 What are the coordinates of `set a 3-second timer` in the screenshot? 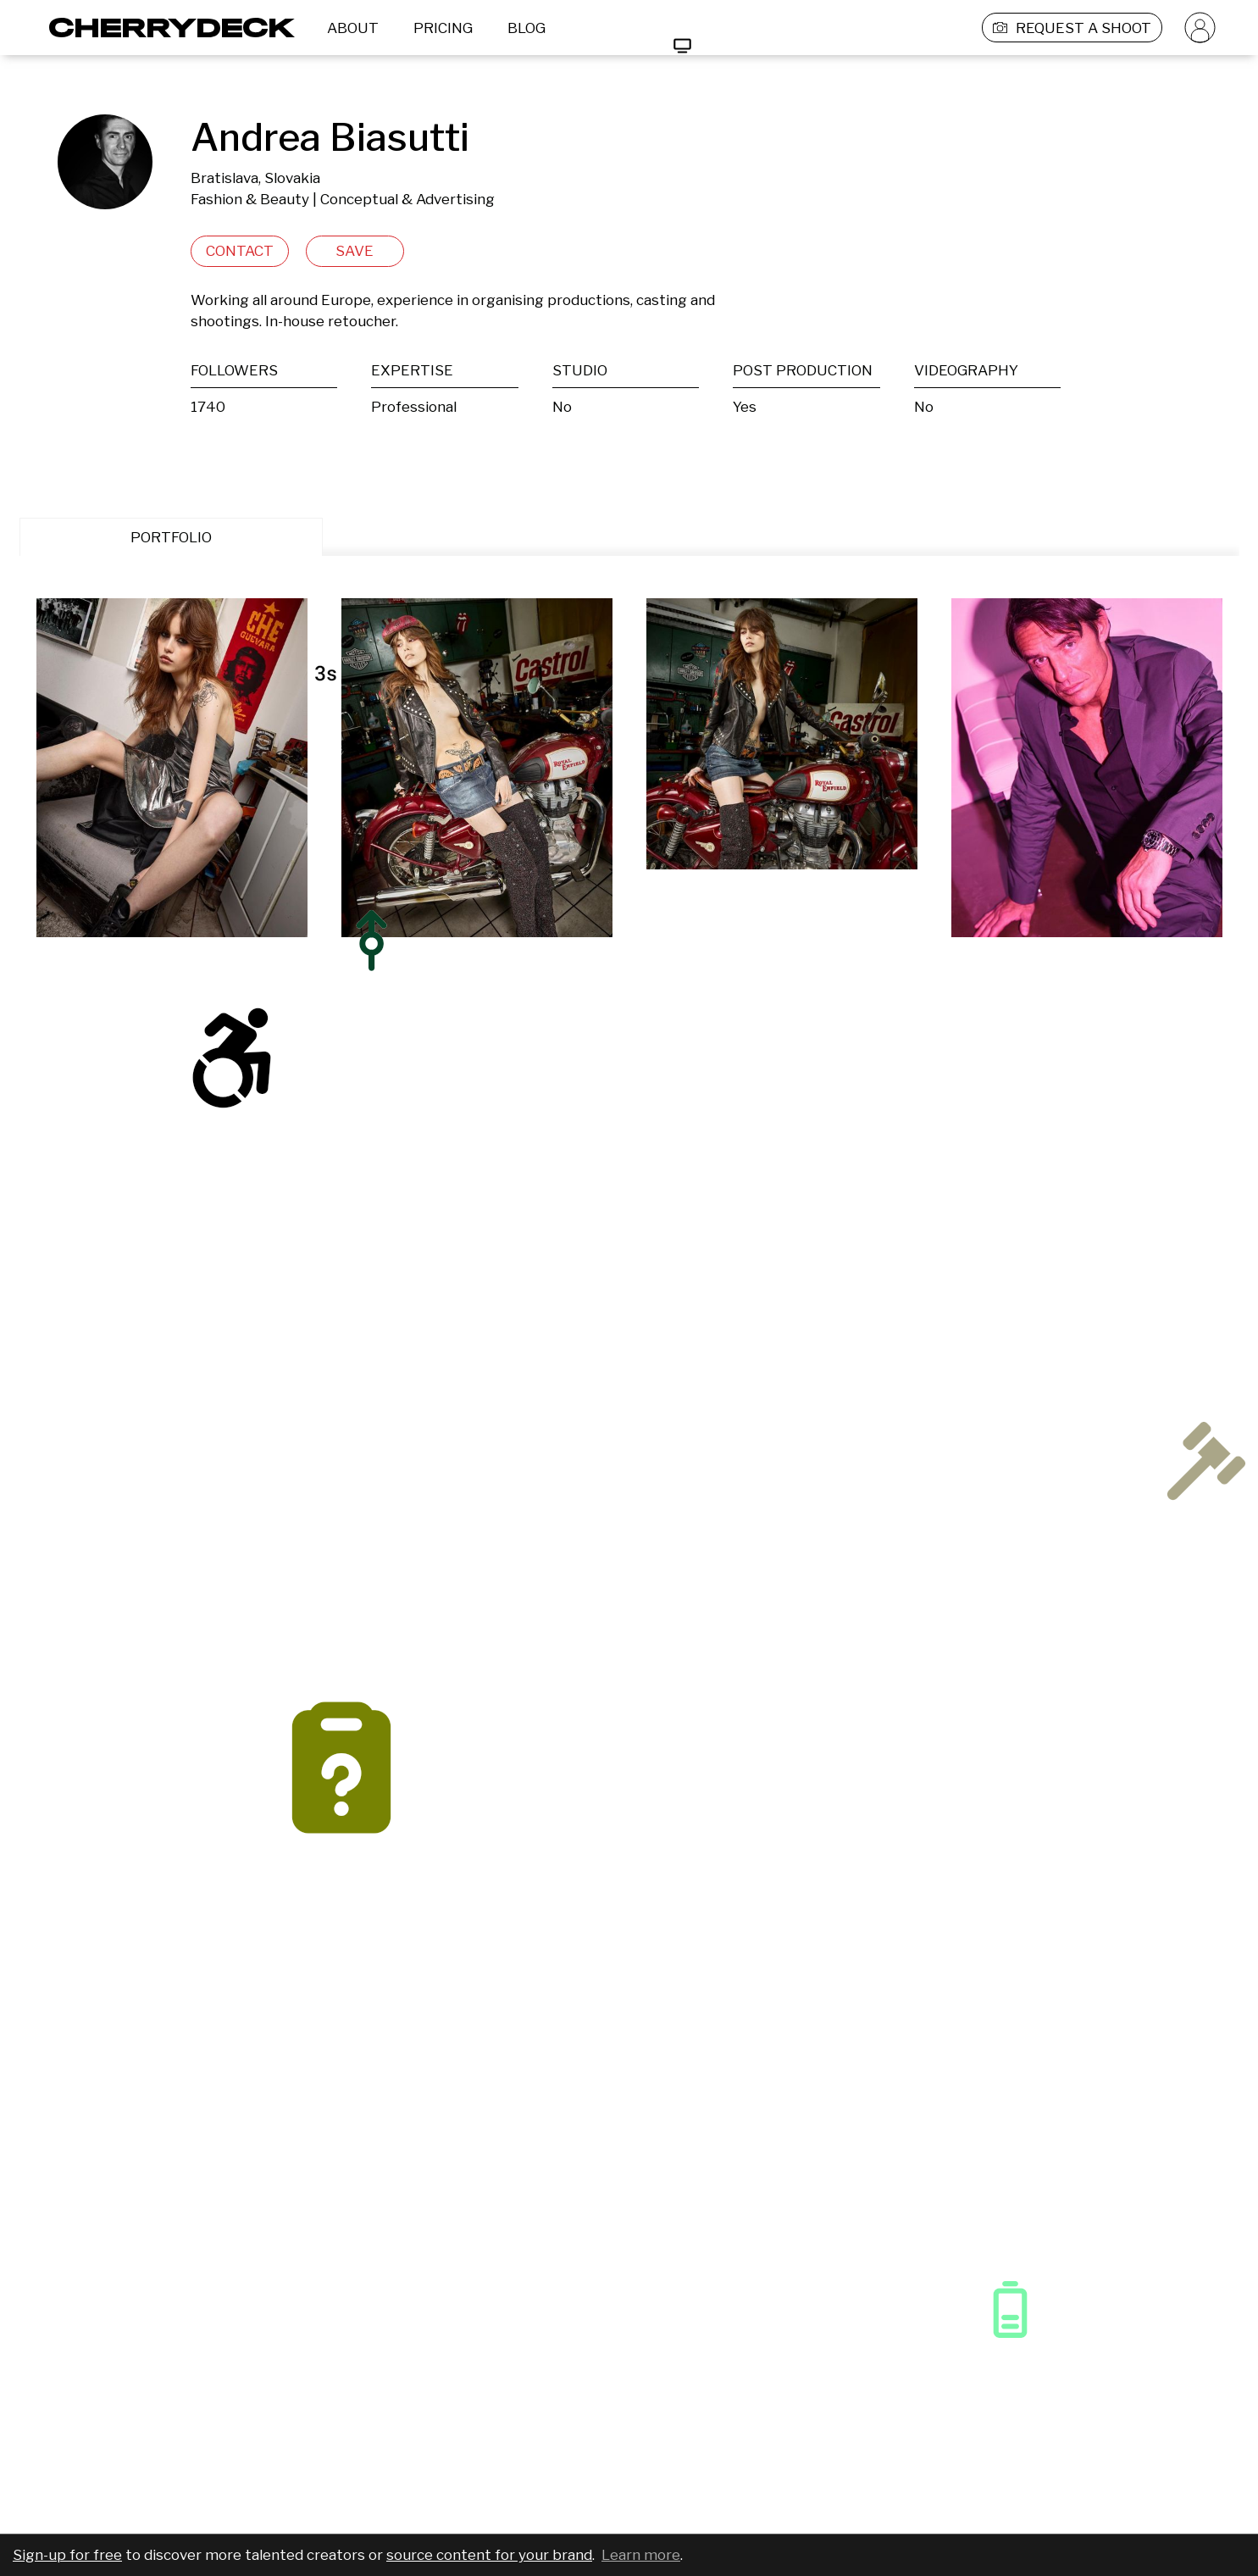 It's located at (324, 673).